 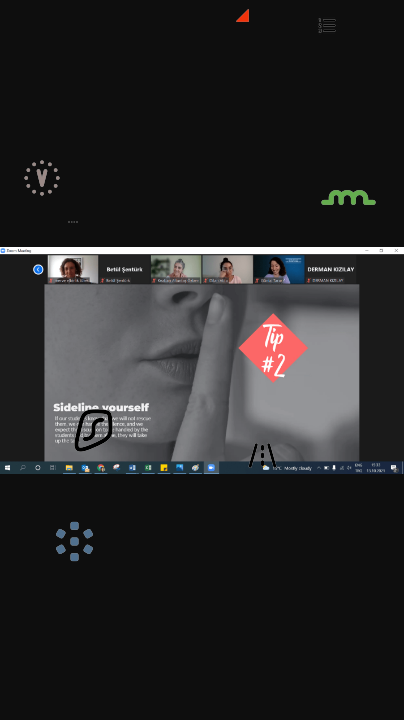 I want to click on denodo brand logo, so click(x=74, y=541).